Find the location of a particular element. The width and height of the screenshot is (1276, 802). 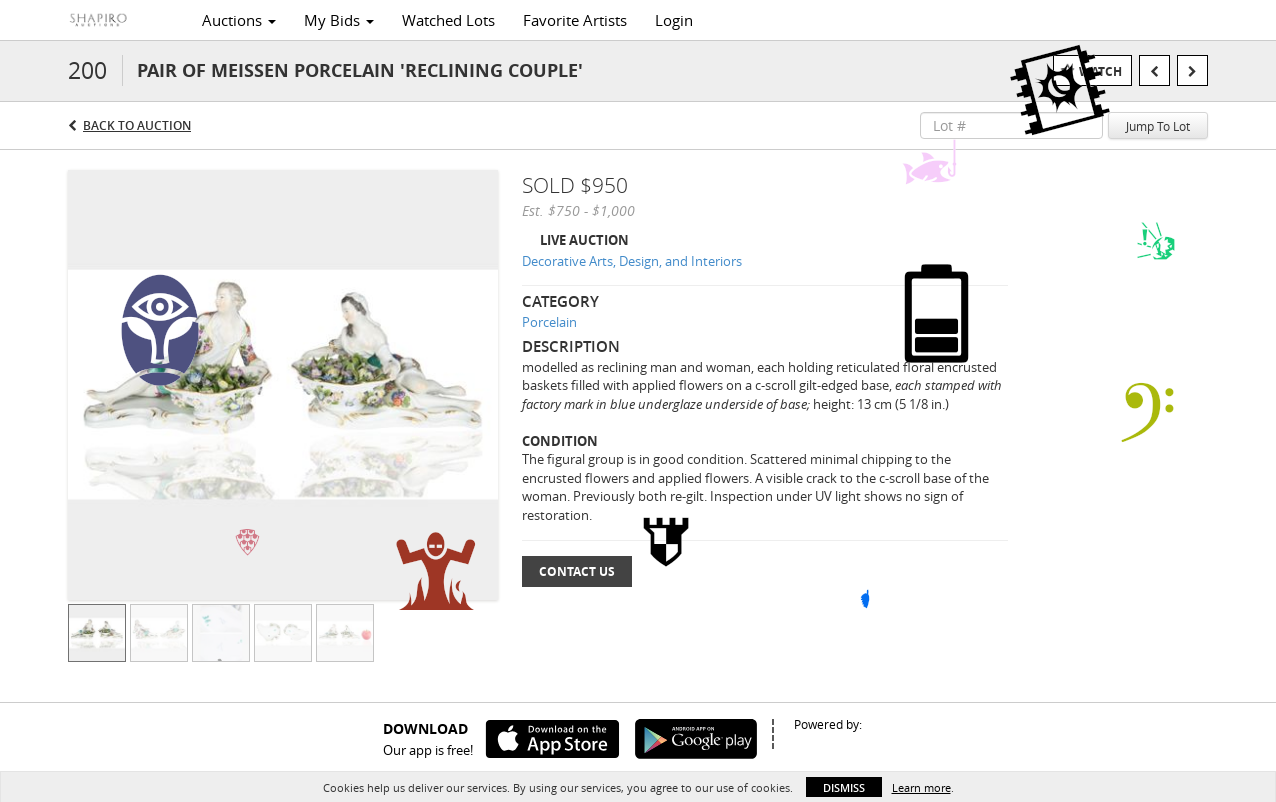

activate energy shield or defensive ability is located at coordinates (247, 542).